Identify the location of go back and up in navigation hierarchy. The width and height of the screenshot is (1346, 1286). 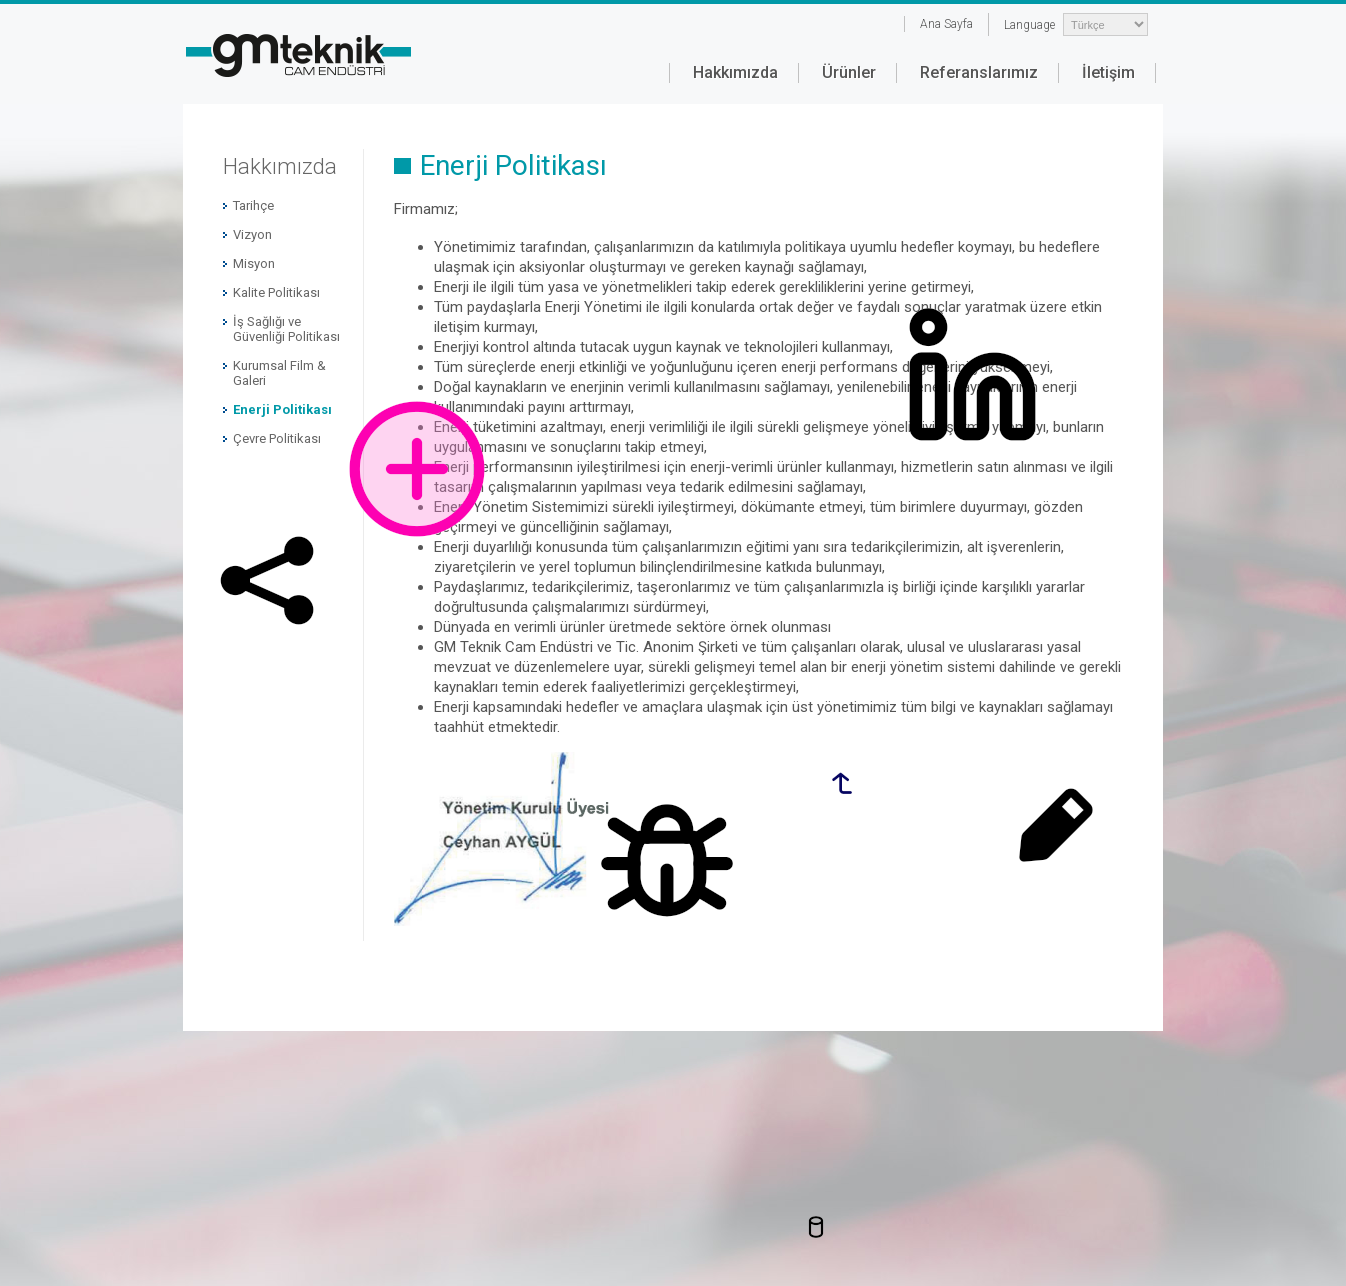
(842, 784).